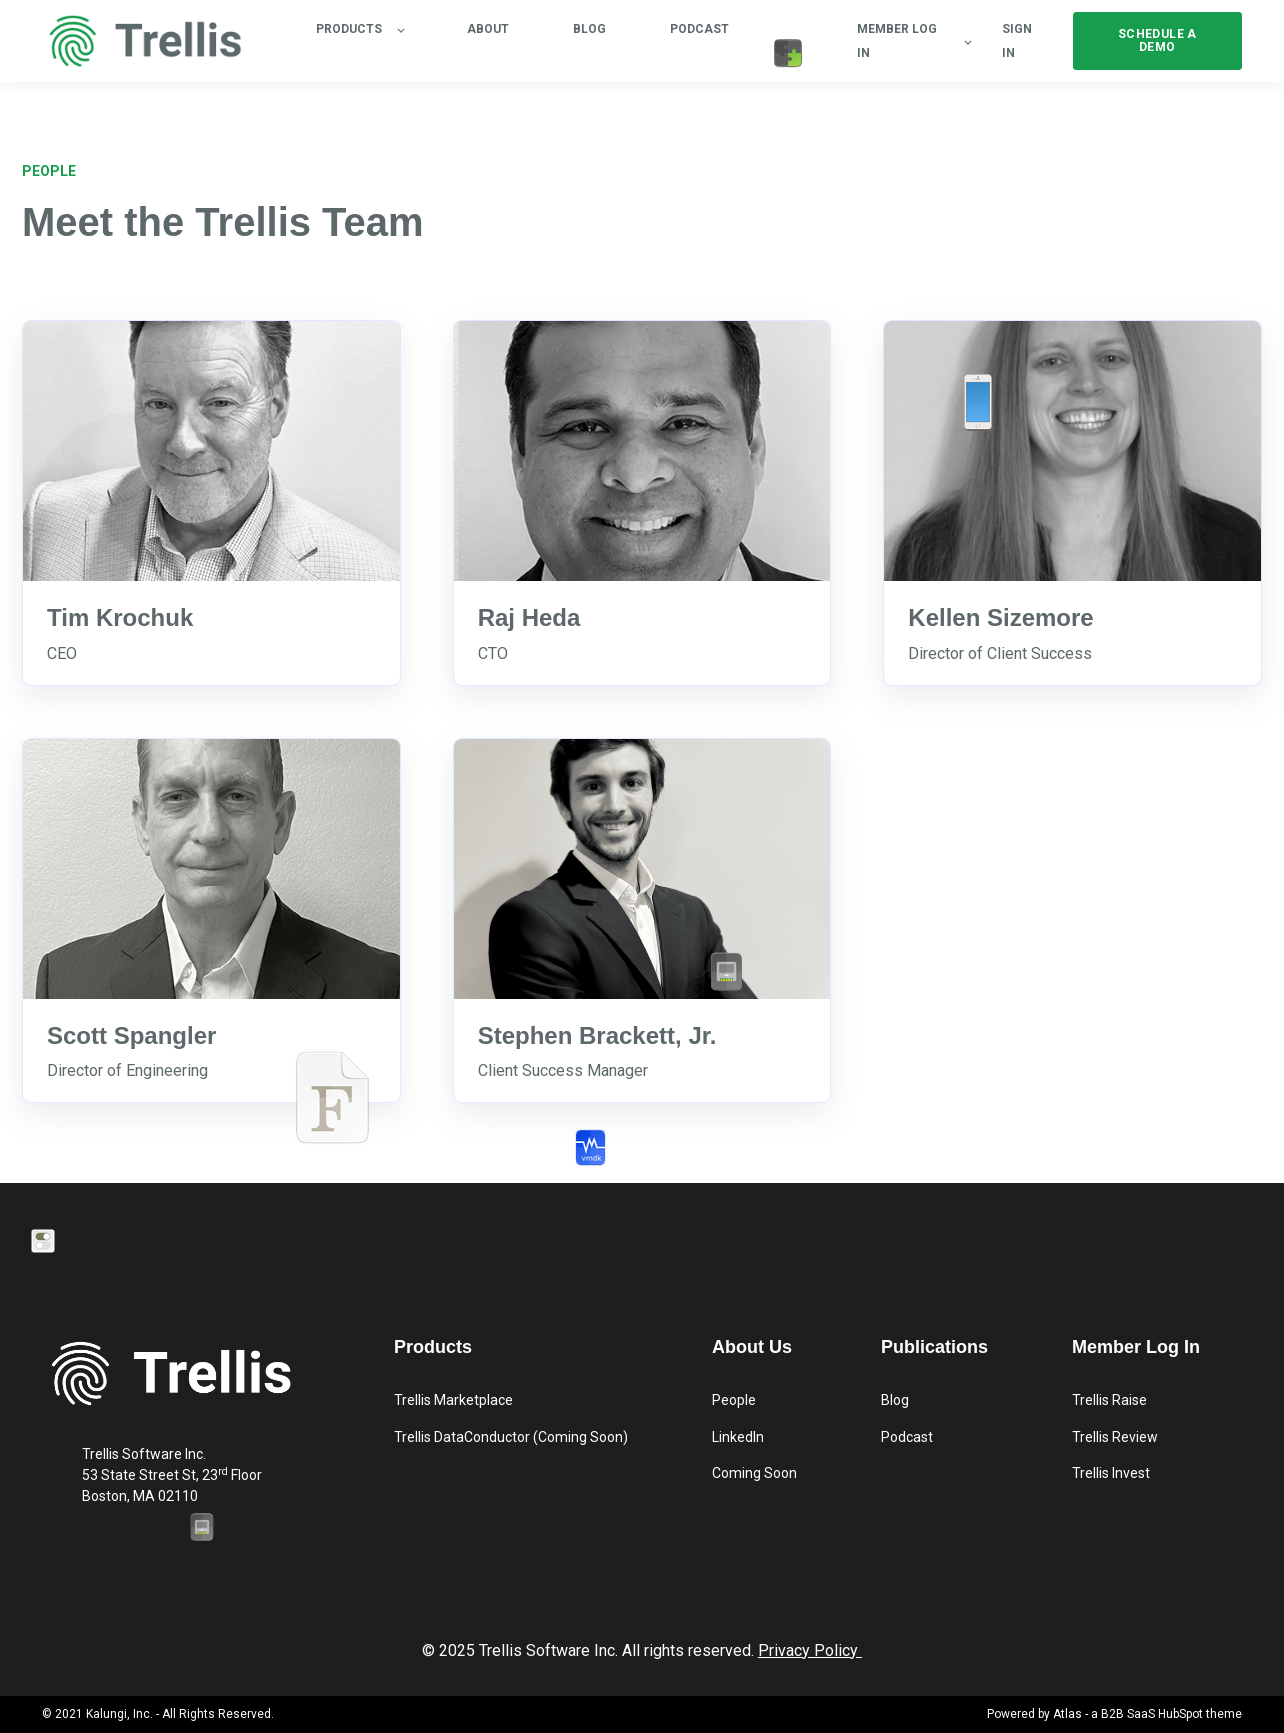 This screenshot has width=1284, height=1733. What do you see at coordinates (590, 1147) in the screenshot?
I see `a VirtualBox virtual machine disk file` at bounding box center [590, 1147].